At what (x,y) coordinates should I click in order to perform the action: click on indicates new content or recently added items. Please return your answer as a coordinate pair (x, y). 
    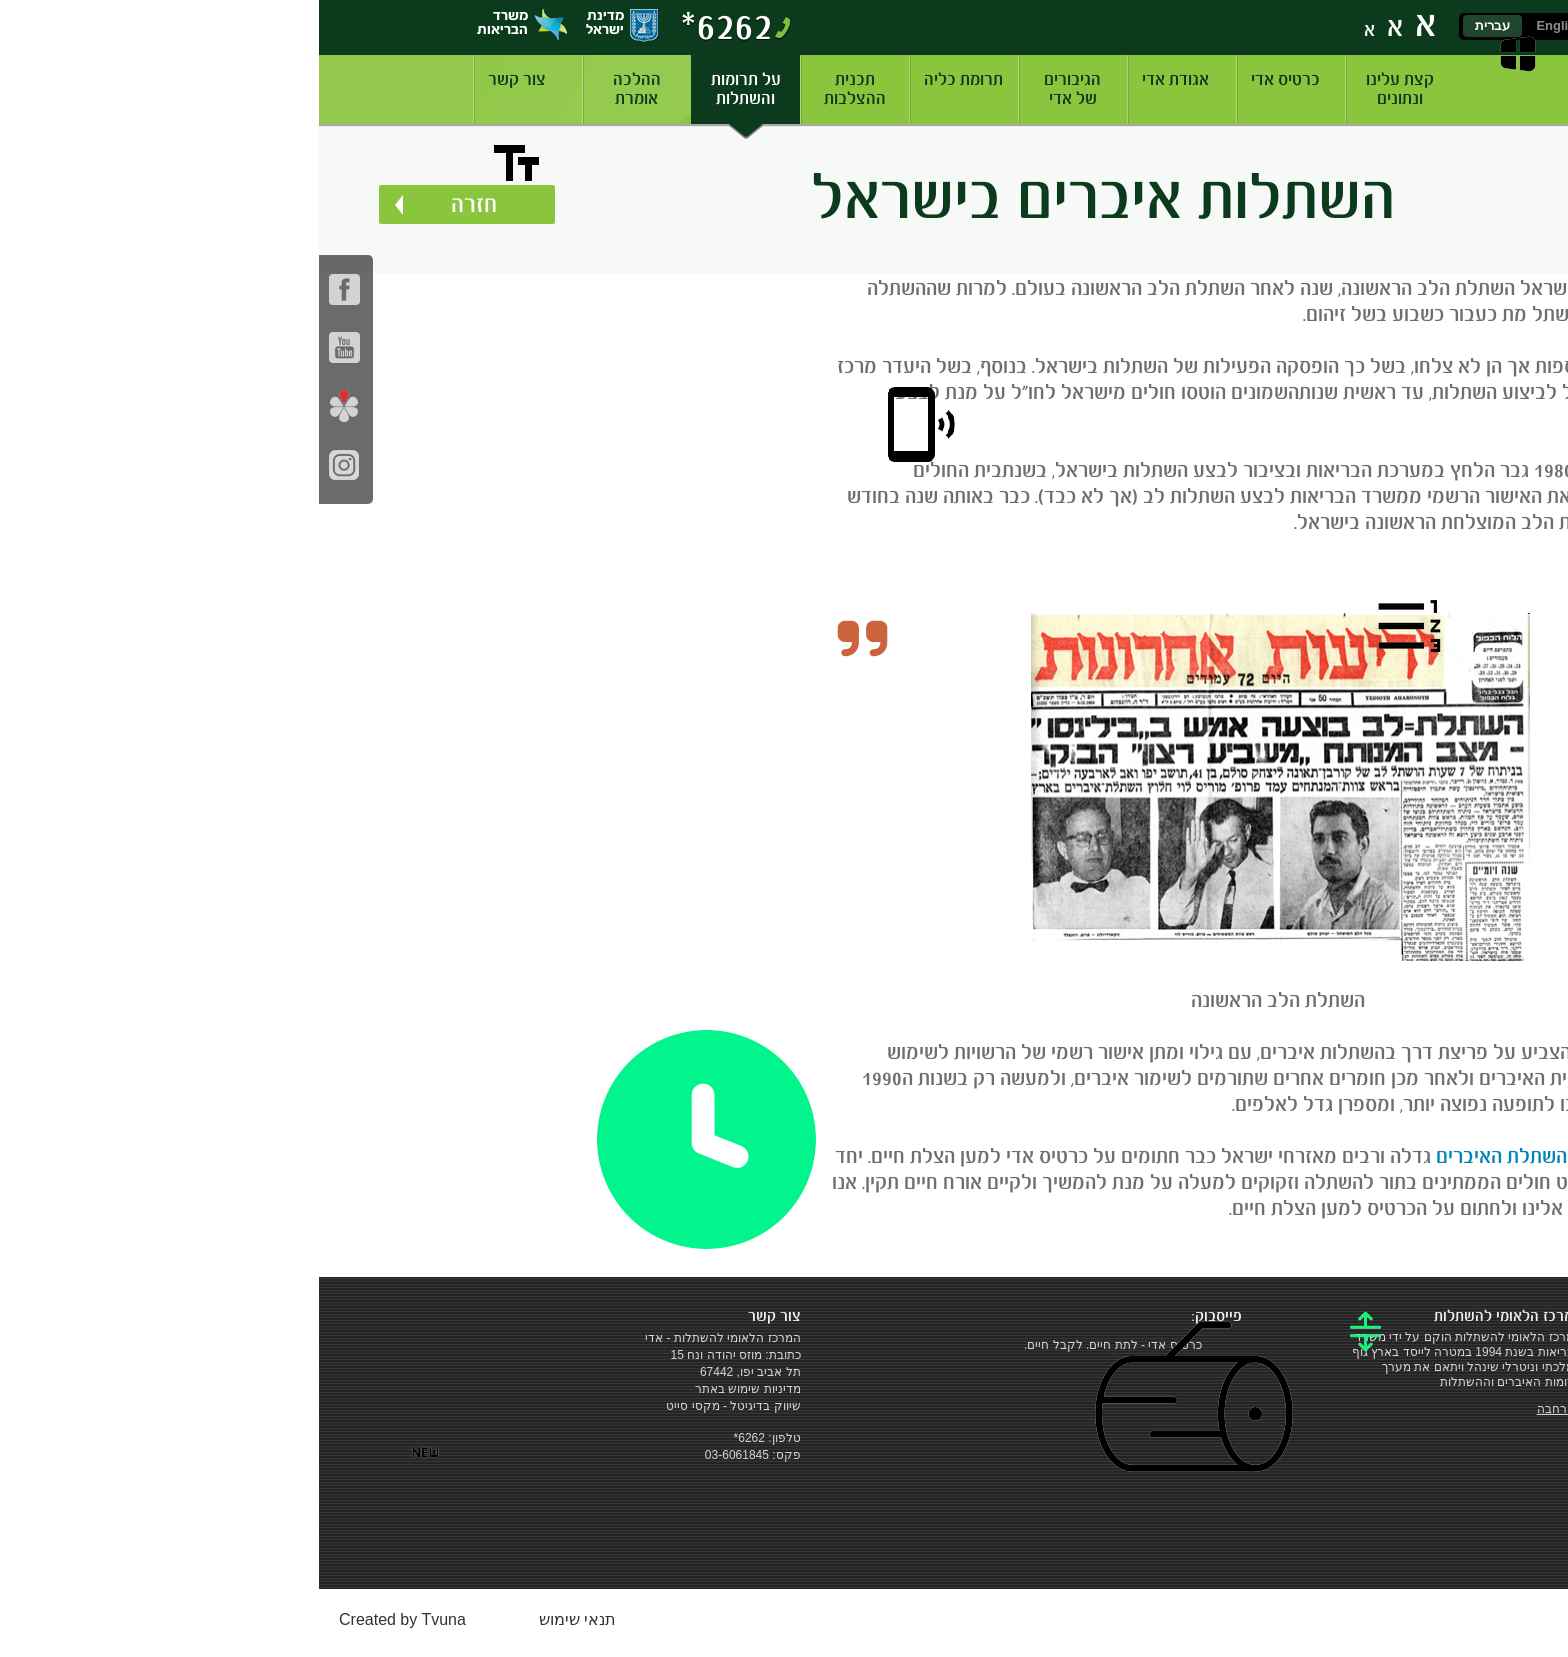
    Looking at the image, I should click on (425, 1452).